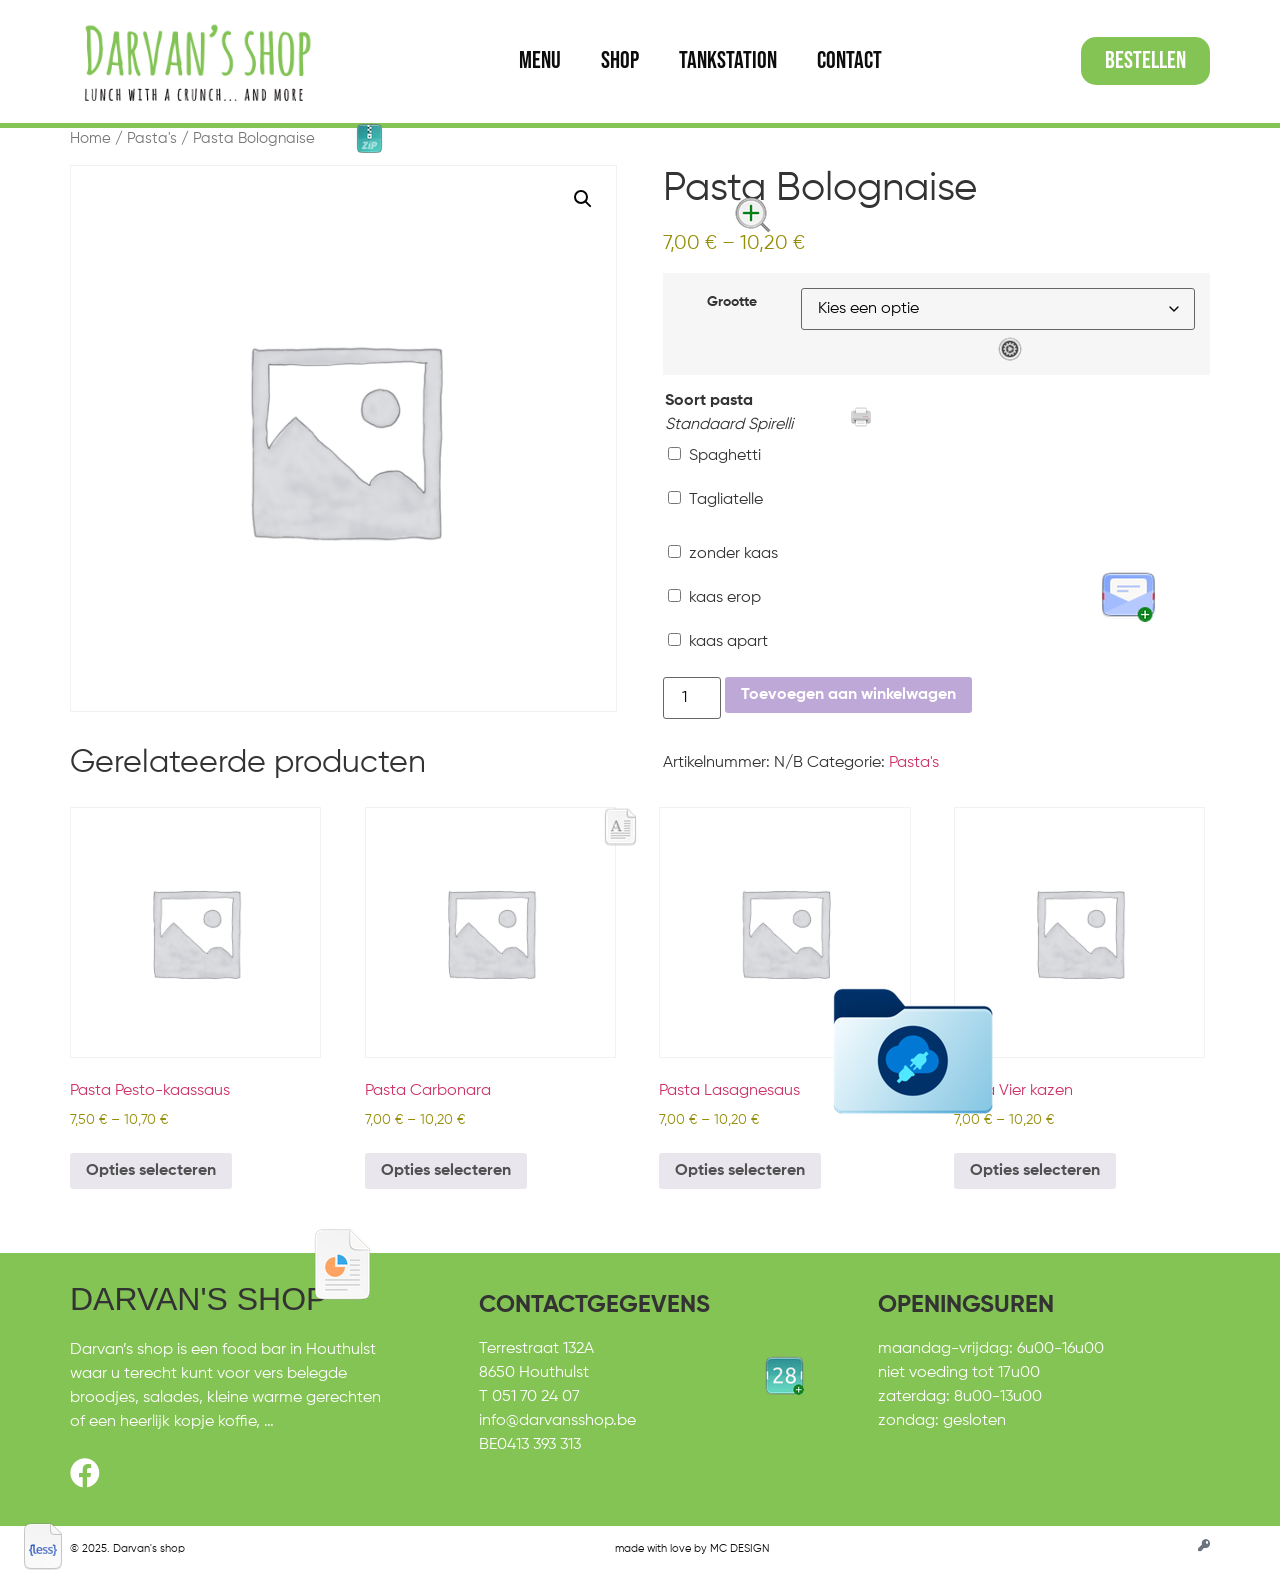 The width and height of the screenshot is (1280, 1570). I want to click on open microsoft iot plug and play folder, so click(912, 1055).